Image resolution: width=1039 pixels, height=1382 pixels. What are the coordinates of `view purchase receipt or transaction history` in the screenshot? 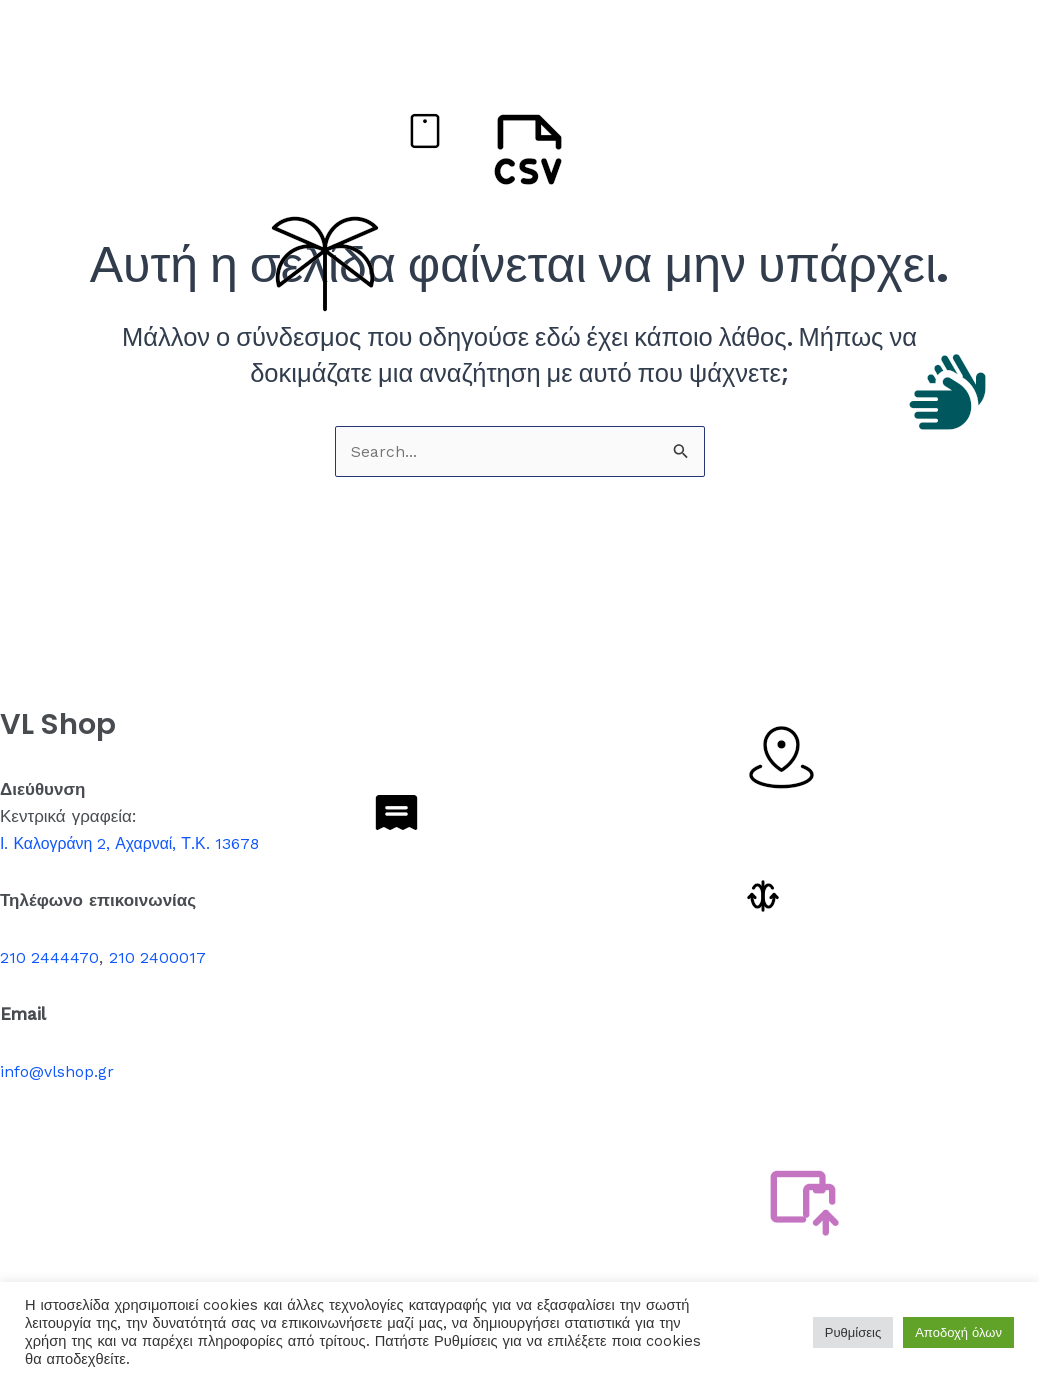 It's located at (396, 812).